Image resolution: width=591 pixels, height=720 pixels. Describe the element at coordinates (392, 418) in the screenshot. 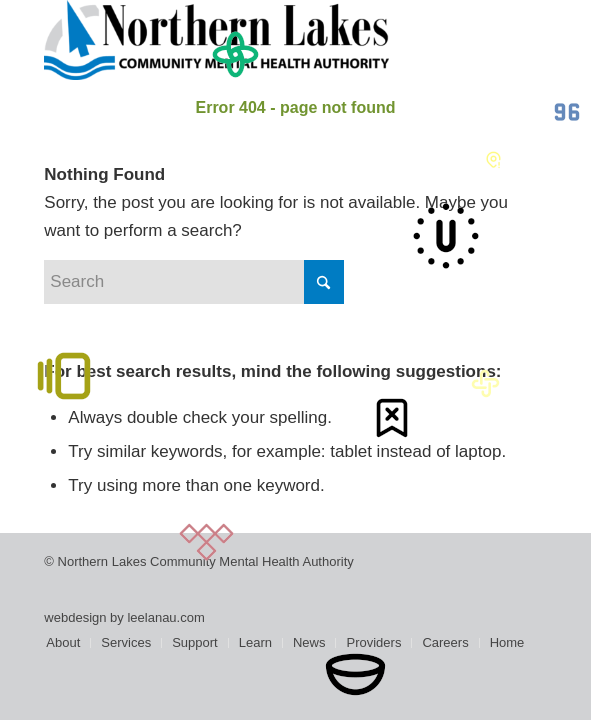

I see `remove a bookmark` at that location.